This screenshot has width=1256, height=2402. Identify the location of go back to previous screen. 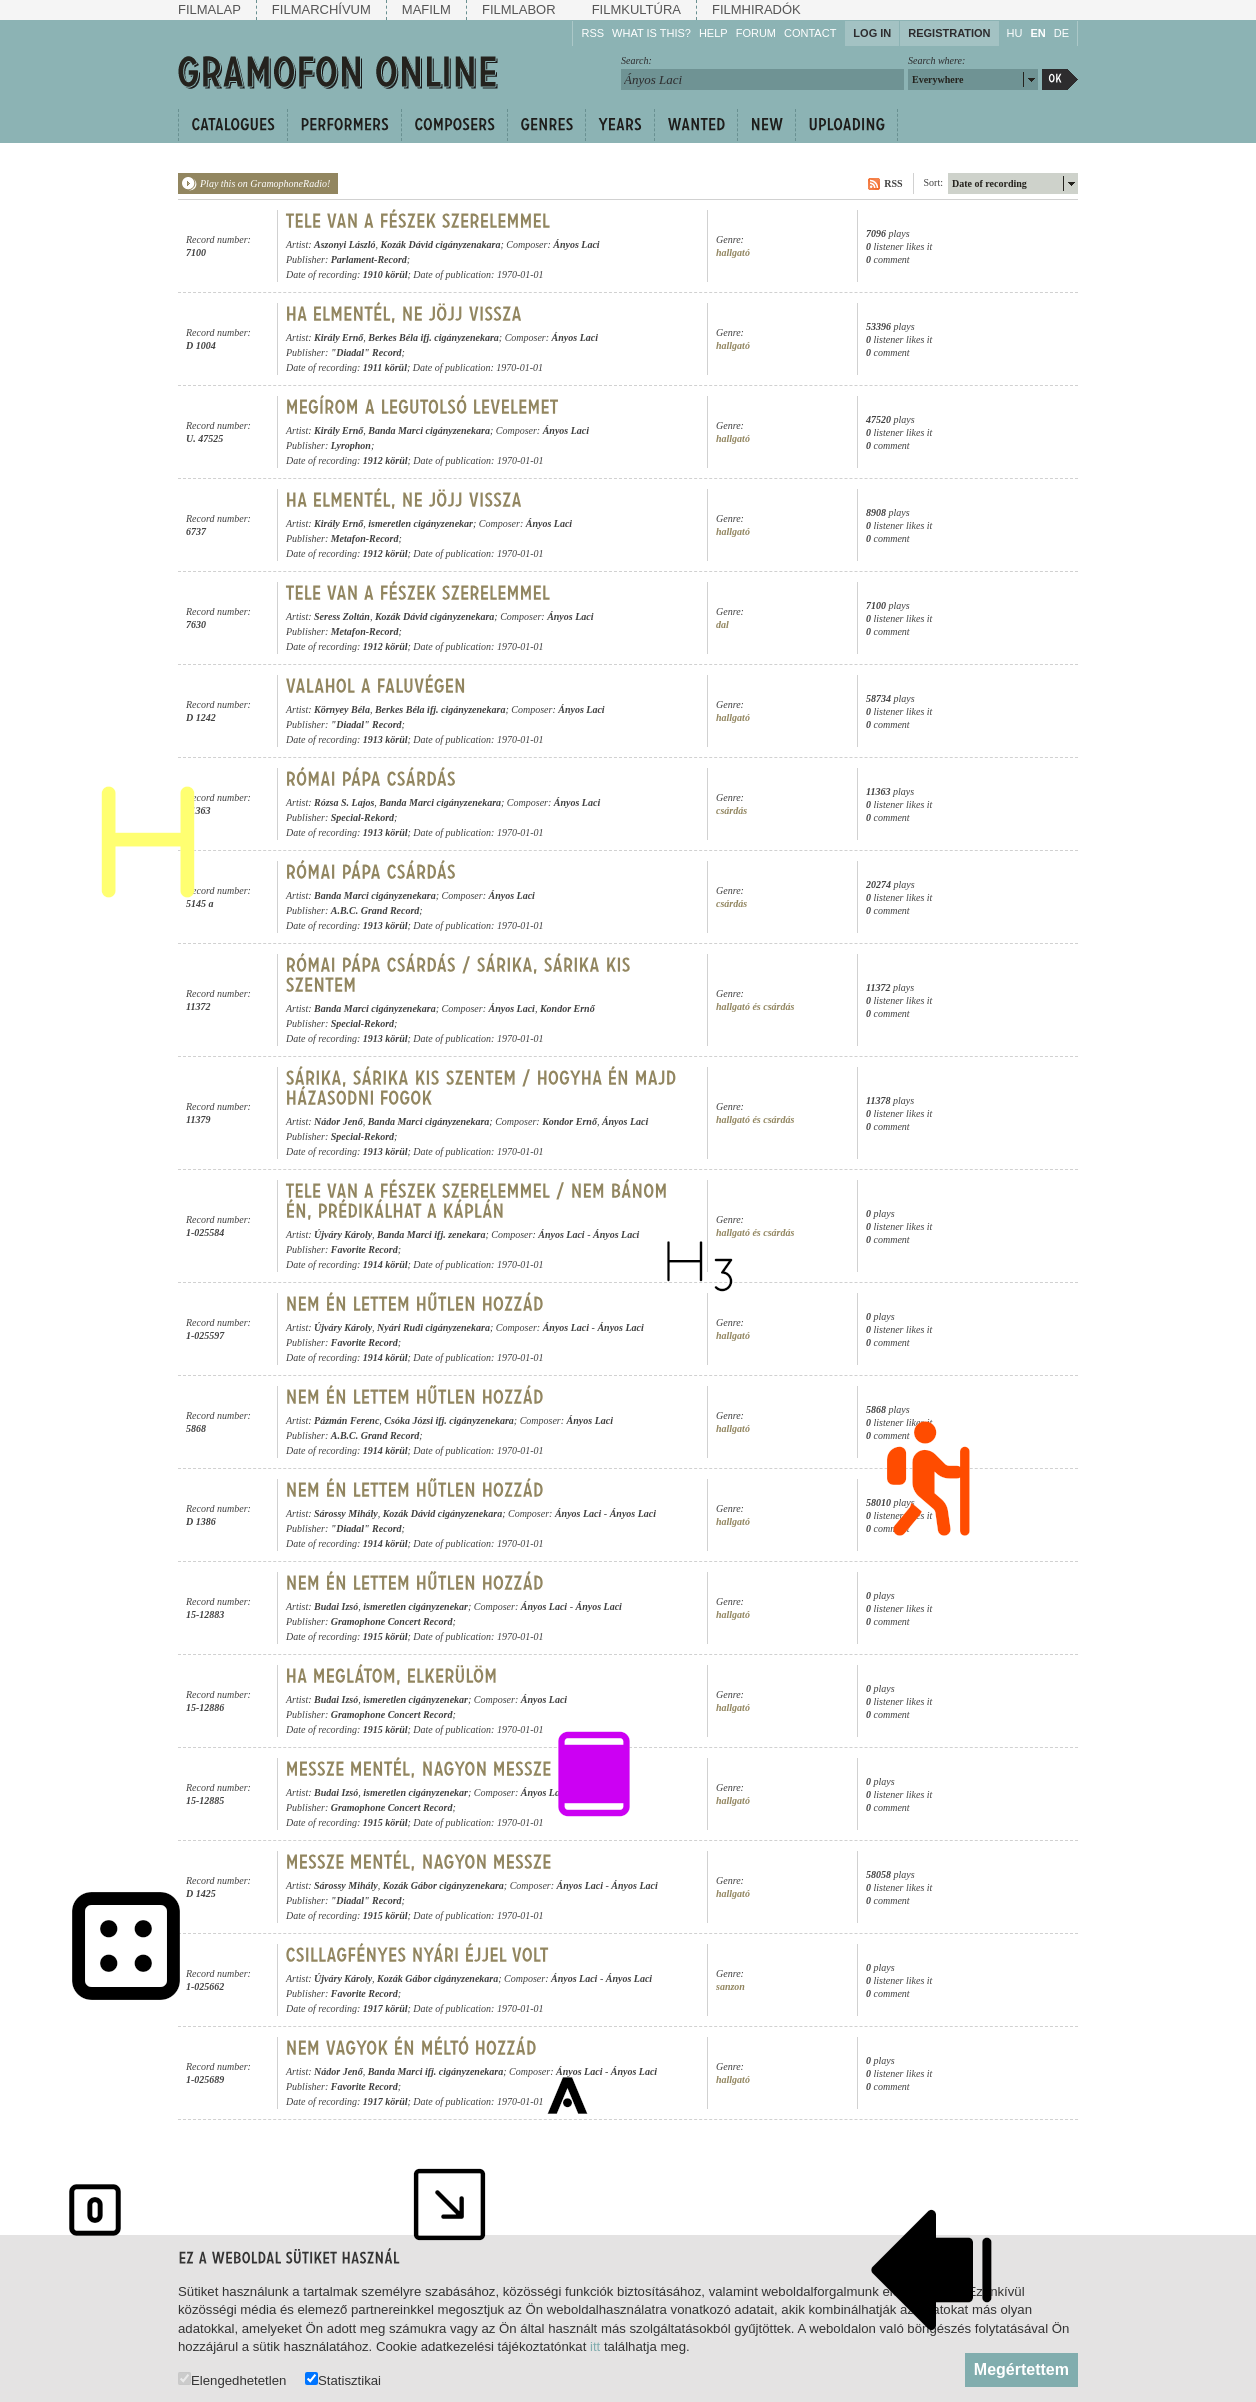
(936, 2270).